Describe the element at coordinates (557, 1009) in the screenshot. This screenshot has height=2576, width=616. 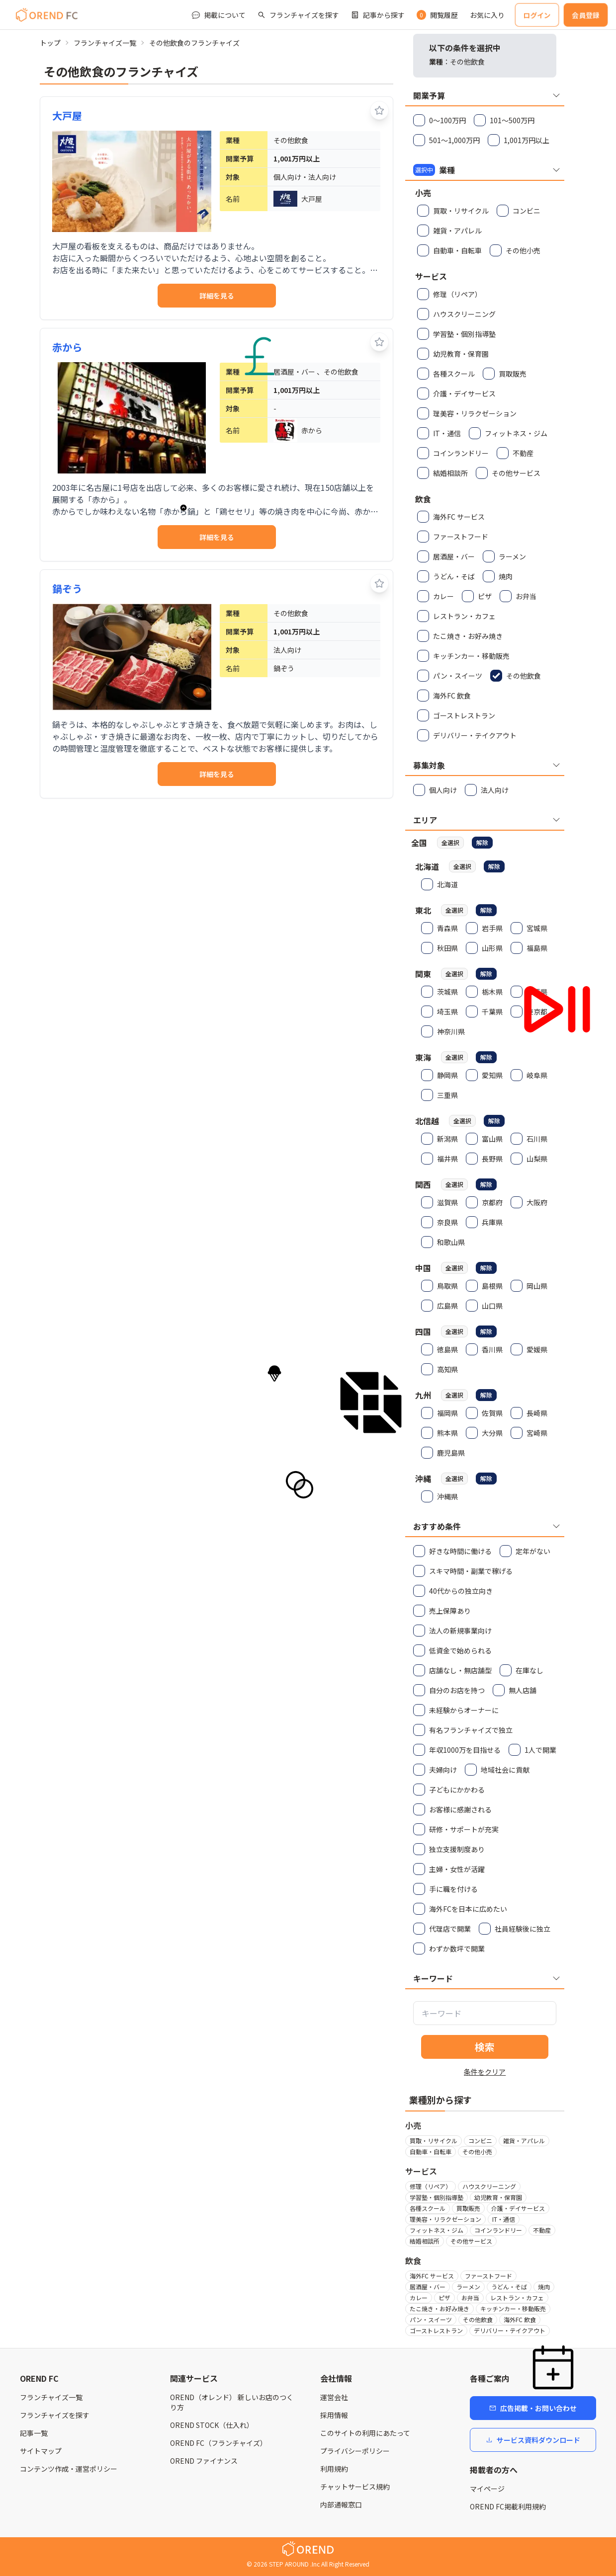
I see `toggle between play and pause for media playback` at that location.